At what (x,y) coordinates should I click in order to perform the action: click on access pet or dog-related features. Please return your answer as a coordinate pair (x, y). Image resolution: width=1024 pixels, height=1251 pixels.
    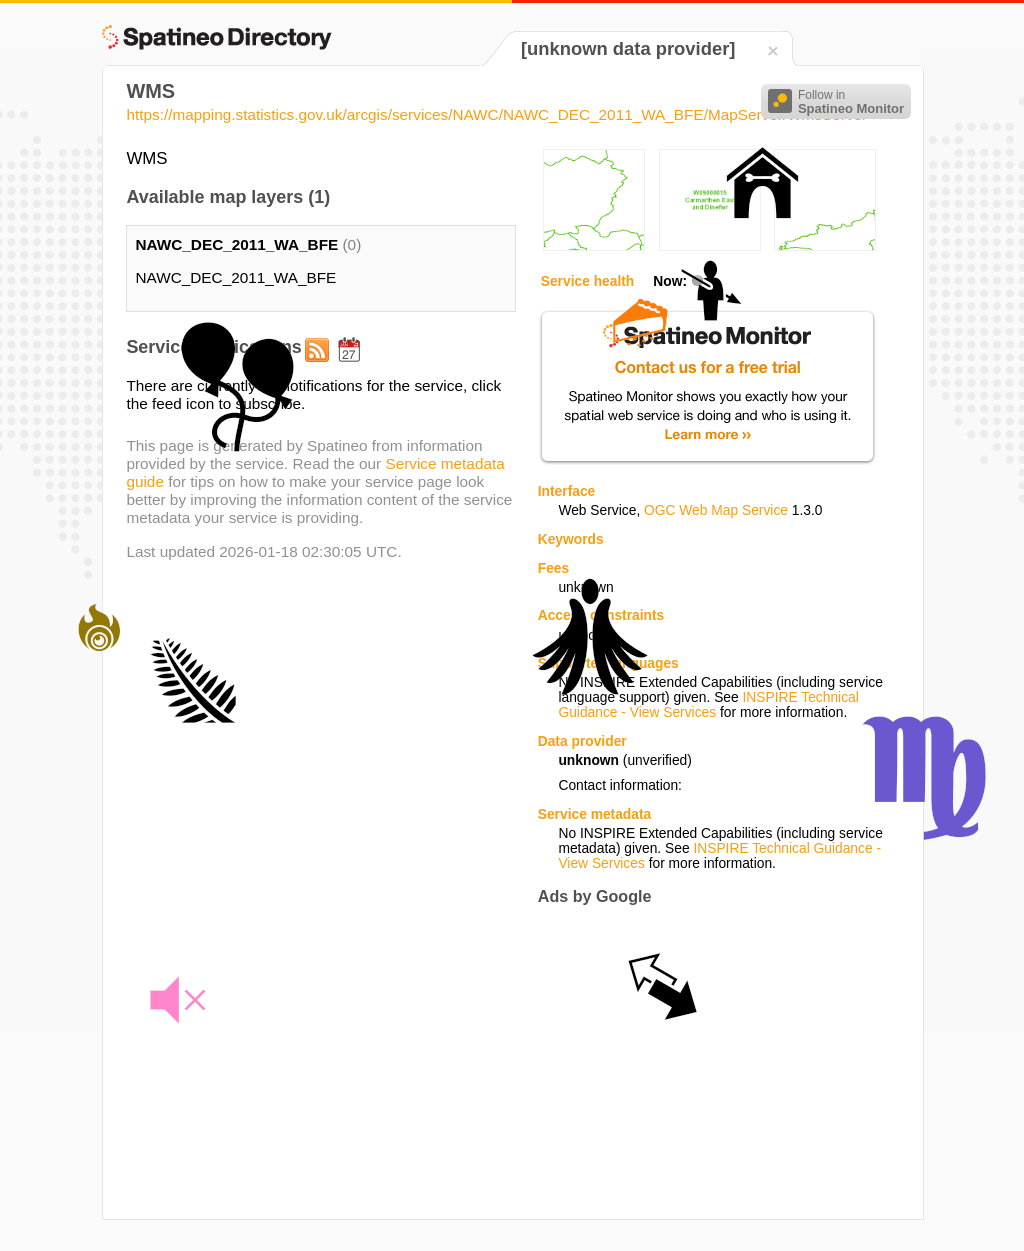
    Looking at the image, I should click on (762, 182).